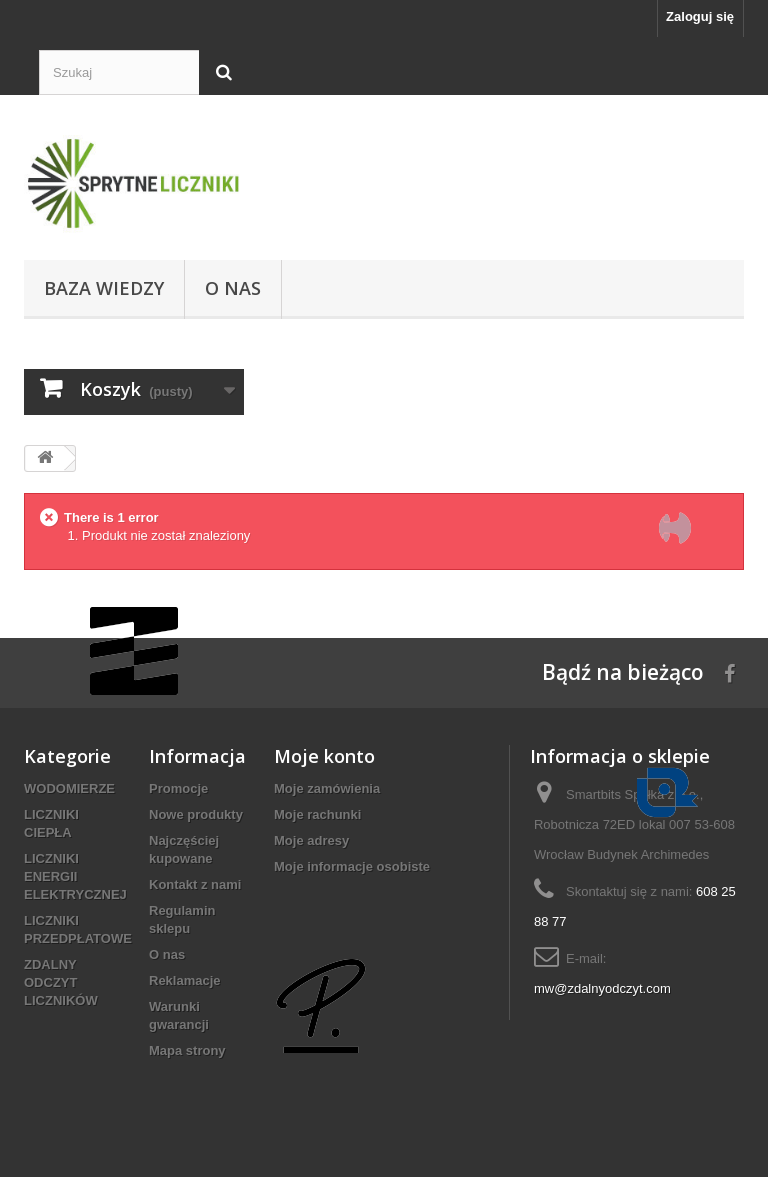  I want to click on teal app logo, so click(667, 792).